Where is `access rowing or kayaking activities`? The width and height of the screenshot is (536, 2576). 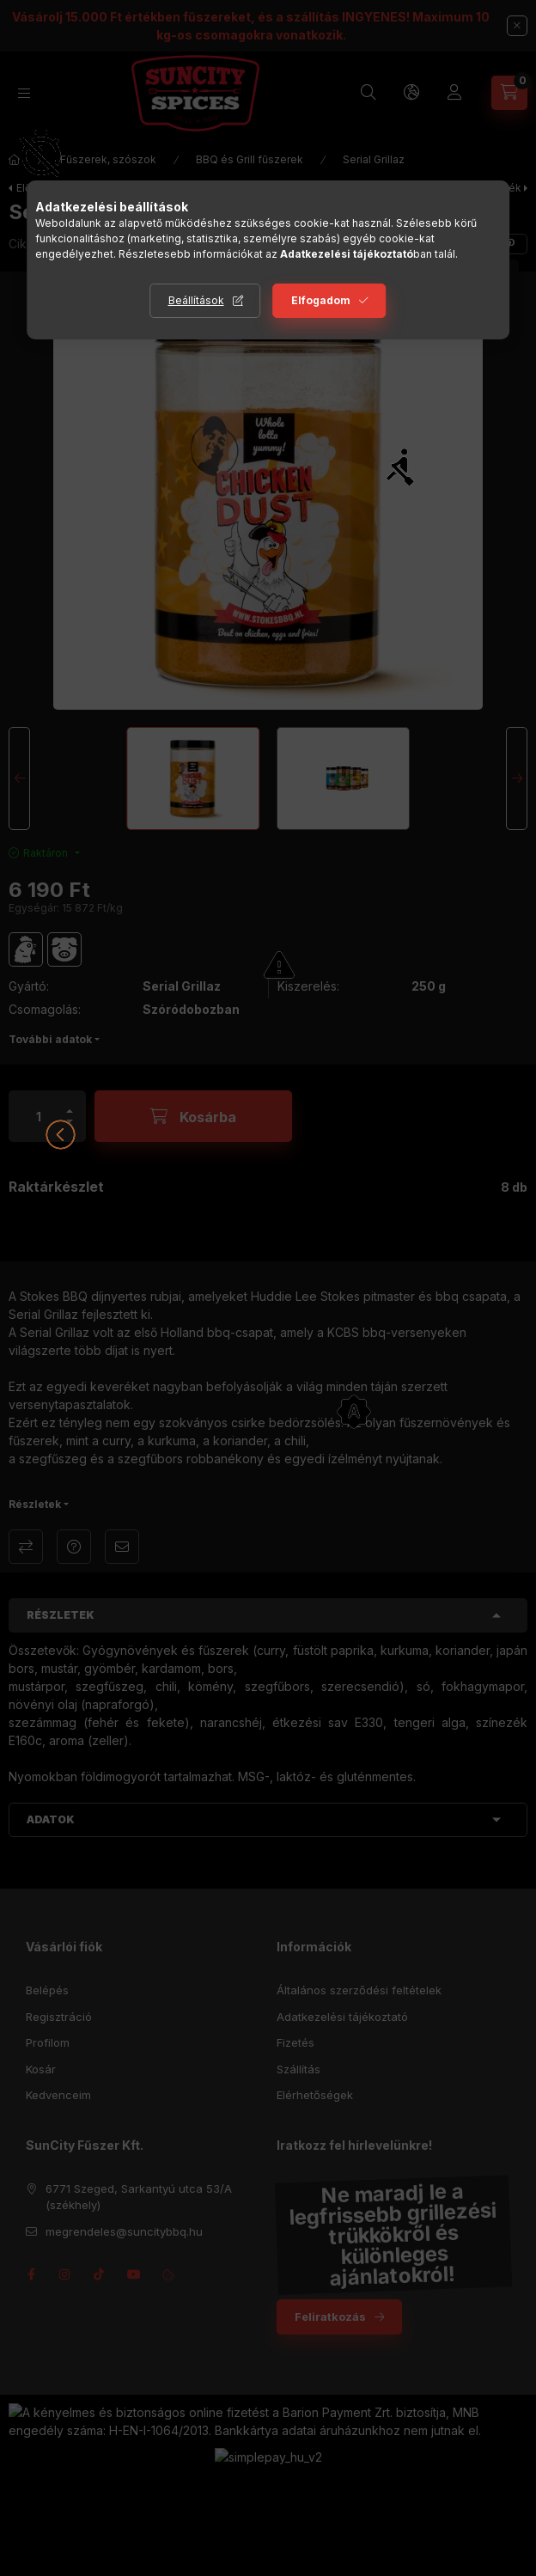
access rowing or kayaking activities is located at coordinates (399, 467).